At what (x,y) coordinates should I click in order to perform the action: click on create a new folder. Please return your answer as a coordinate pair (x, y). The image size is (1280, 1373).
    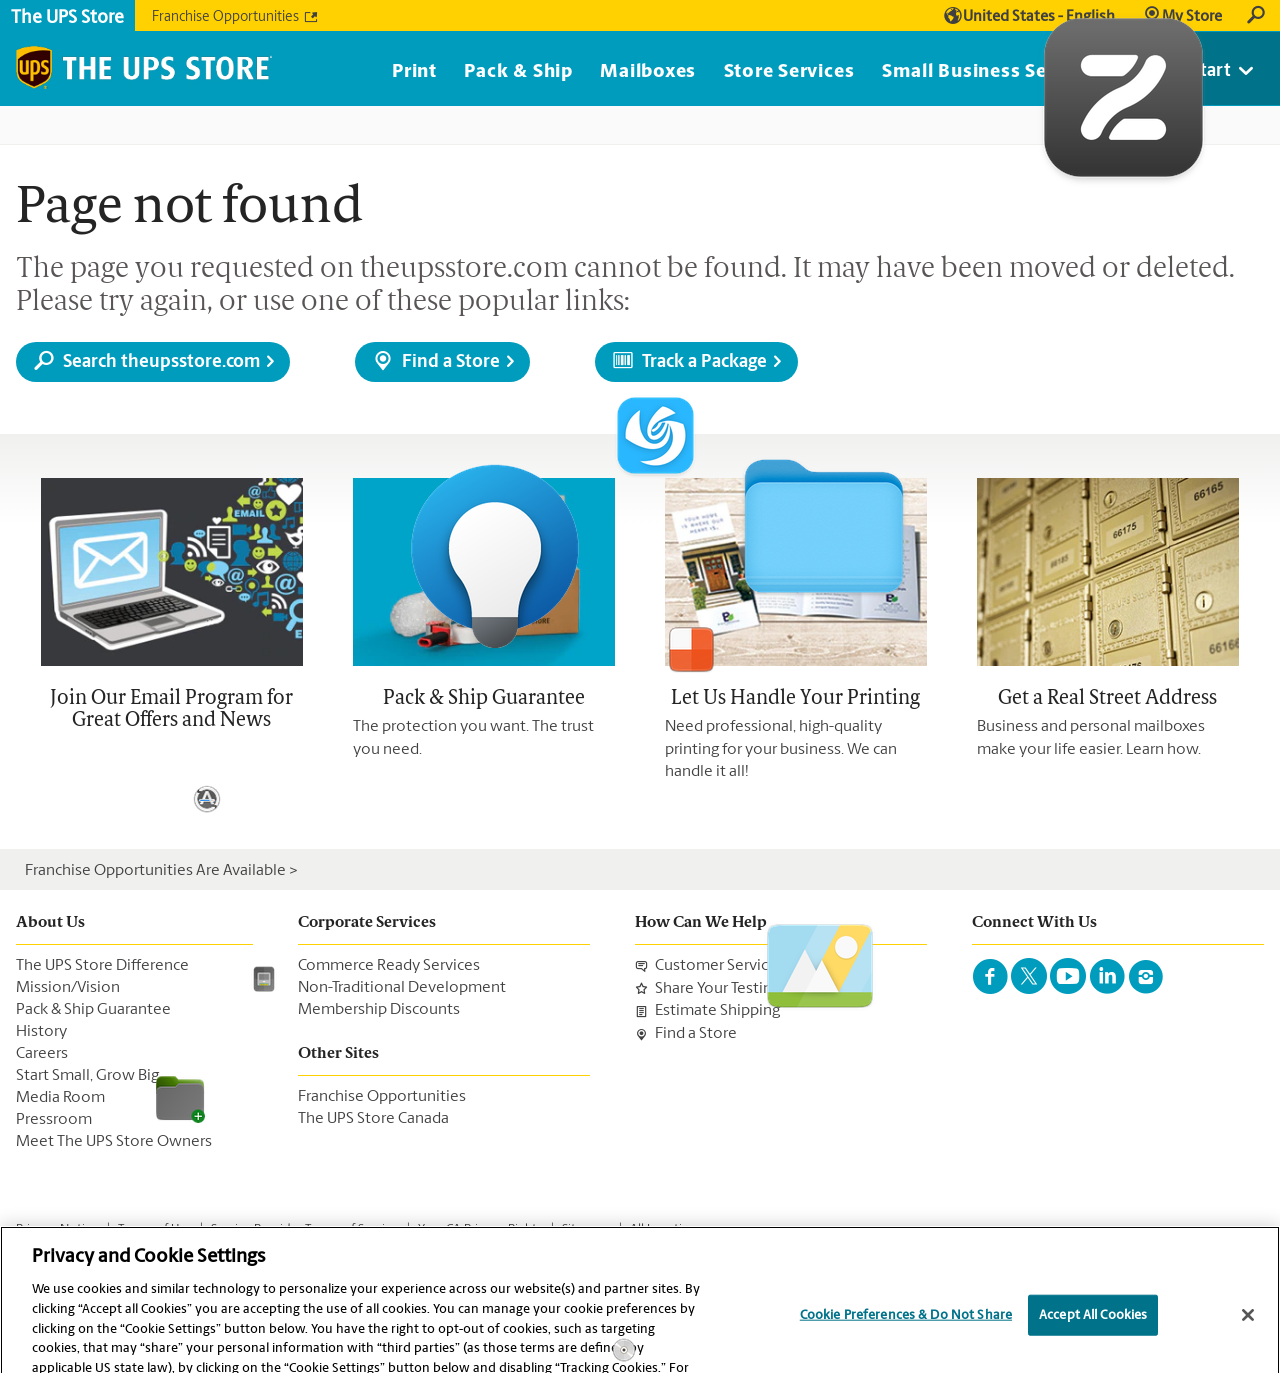
    Looking at the image, I should click on (180, 1098).